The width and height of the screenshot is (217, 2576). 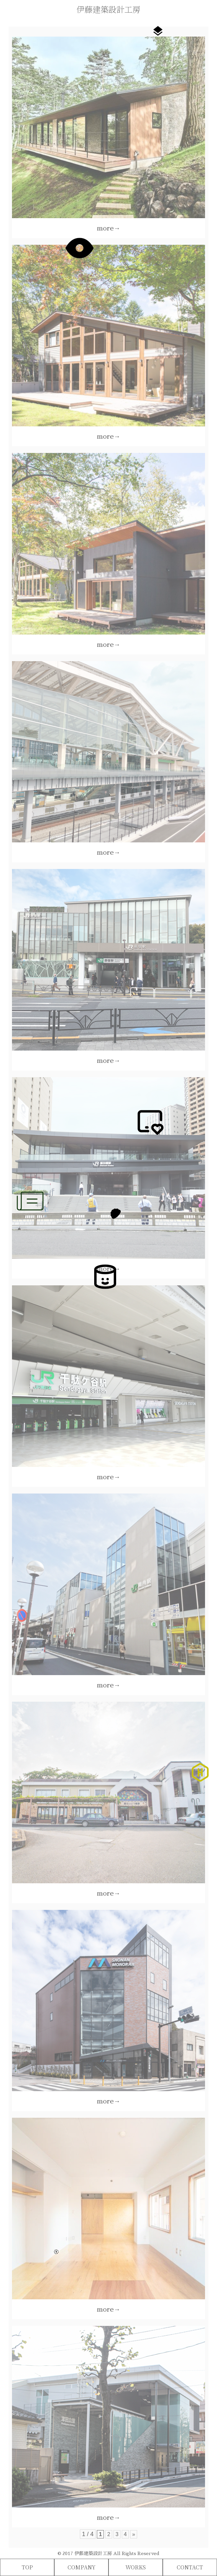 I want to click on indicates a hospital or medical facility, so click(x=200, y=1772).